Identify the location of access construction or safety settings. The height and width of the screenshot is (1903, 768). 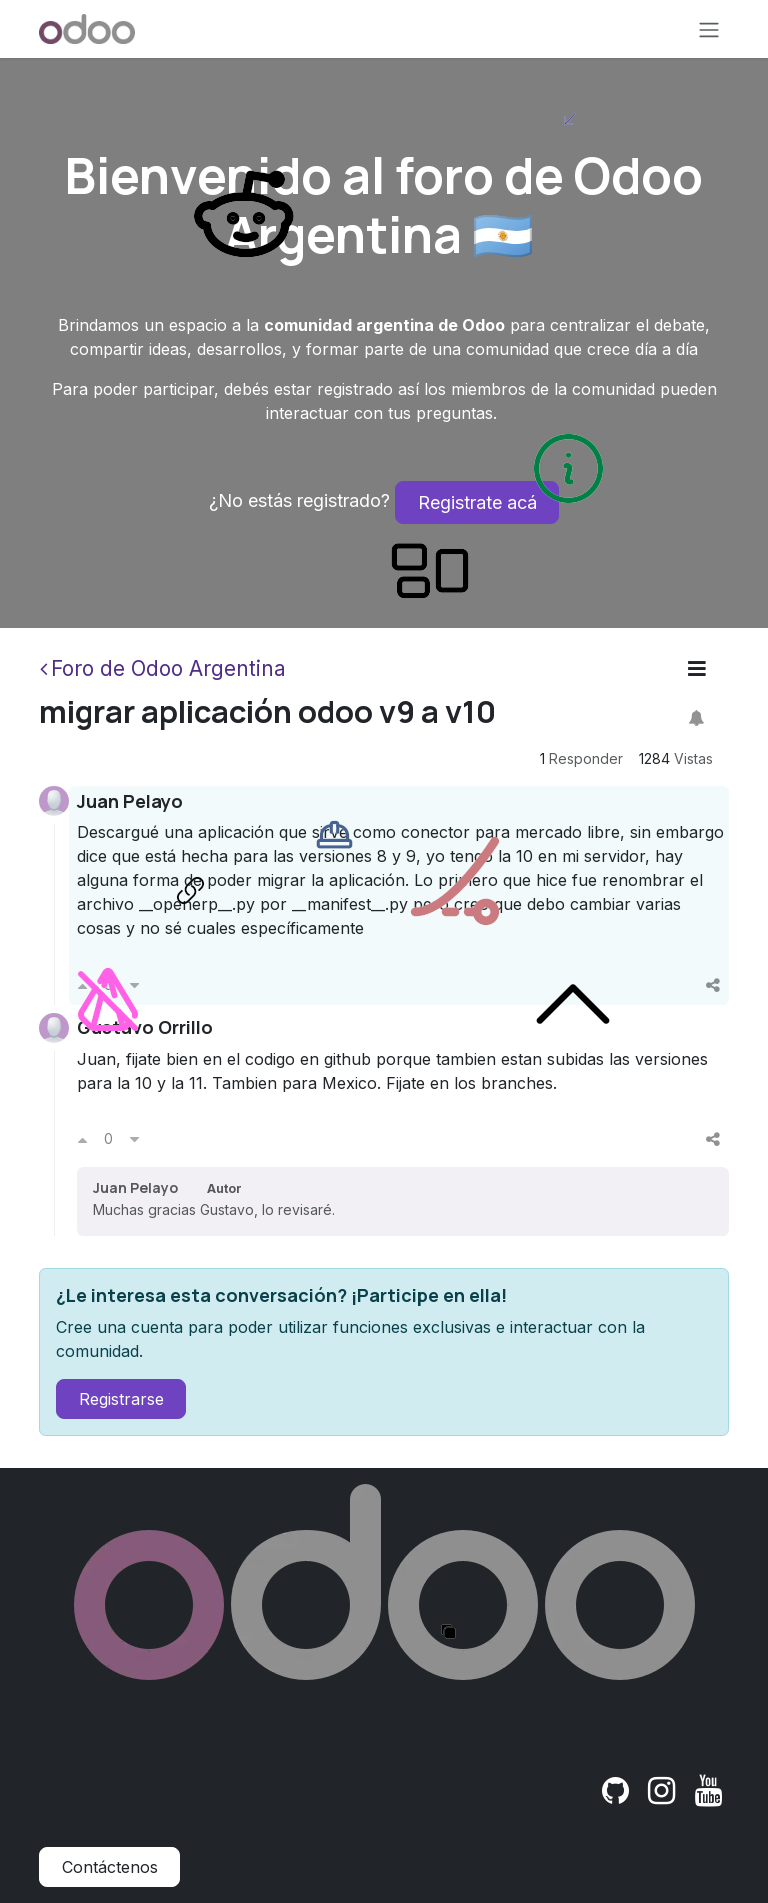
(334, 835).